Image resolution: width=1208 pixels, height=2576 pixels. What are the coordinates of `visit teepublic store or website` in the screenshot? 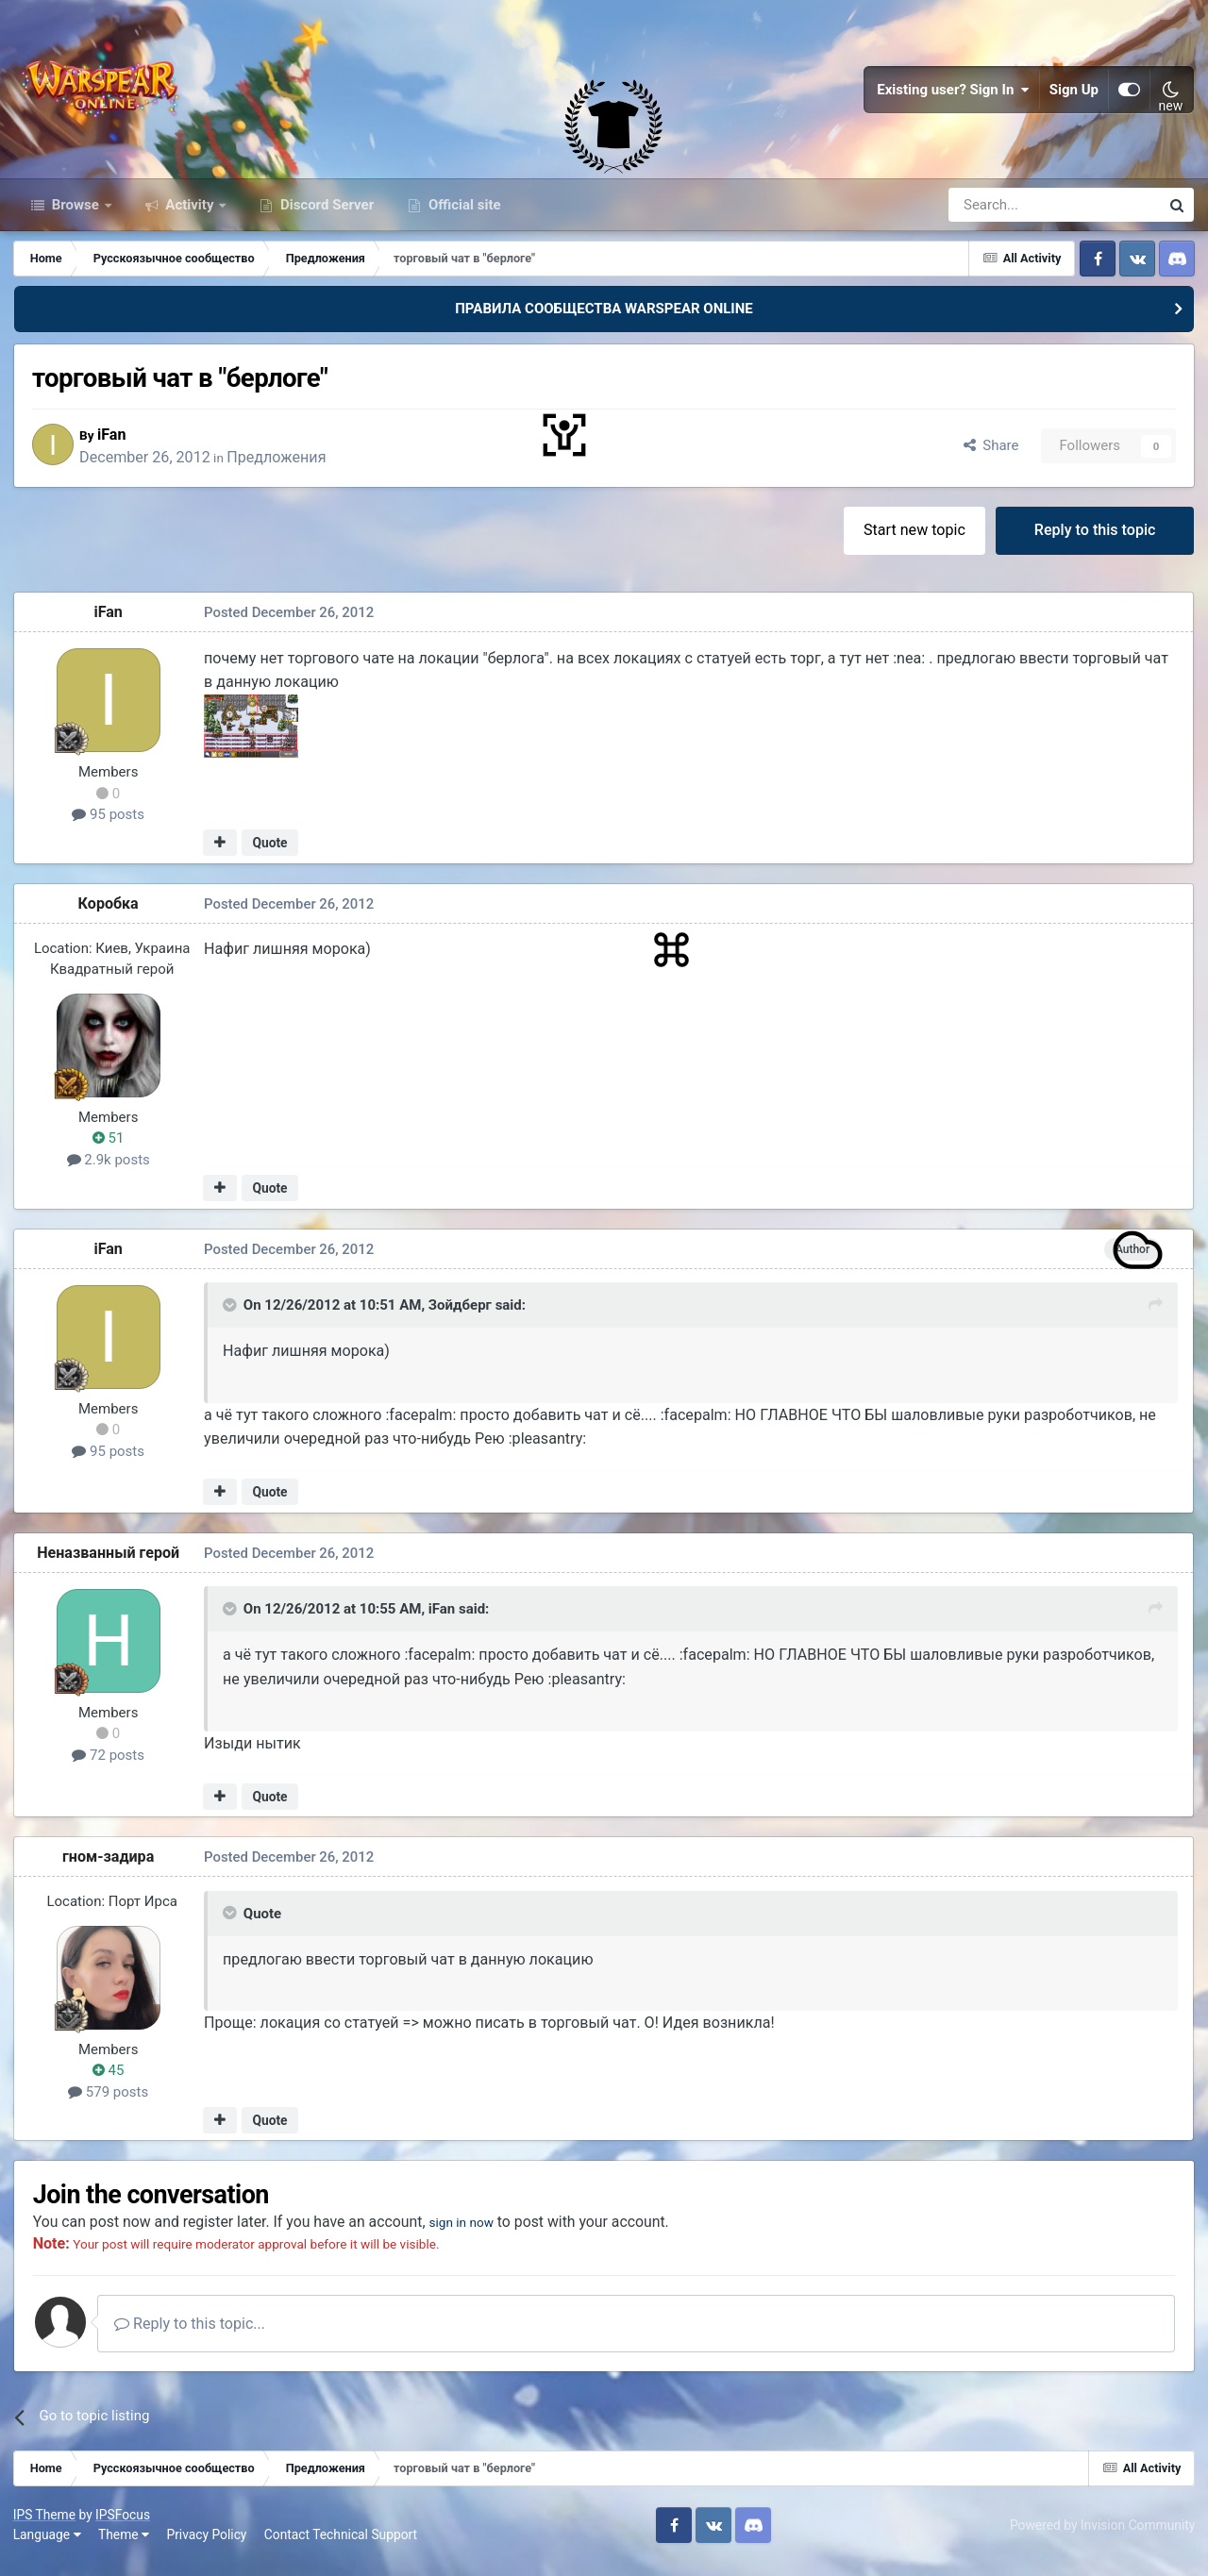 It's located at (613, 126).